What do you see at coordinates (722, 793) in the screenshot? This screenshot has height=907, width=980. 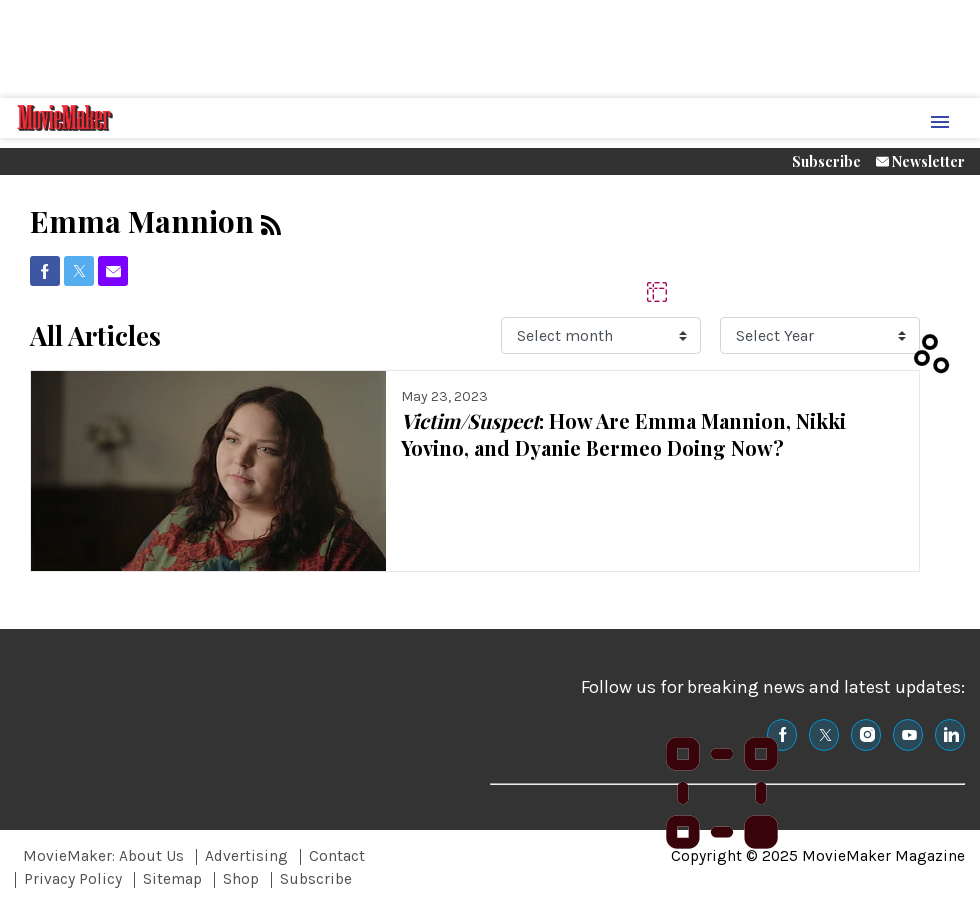 I see `set transform anchor to bottom-right corner` at bounding box center [722, 793].